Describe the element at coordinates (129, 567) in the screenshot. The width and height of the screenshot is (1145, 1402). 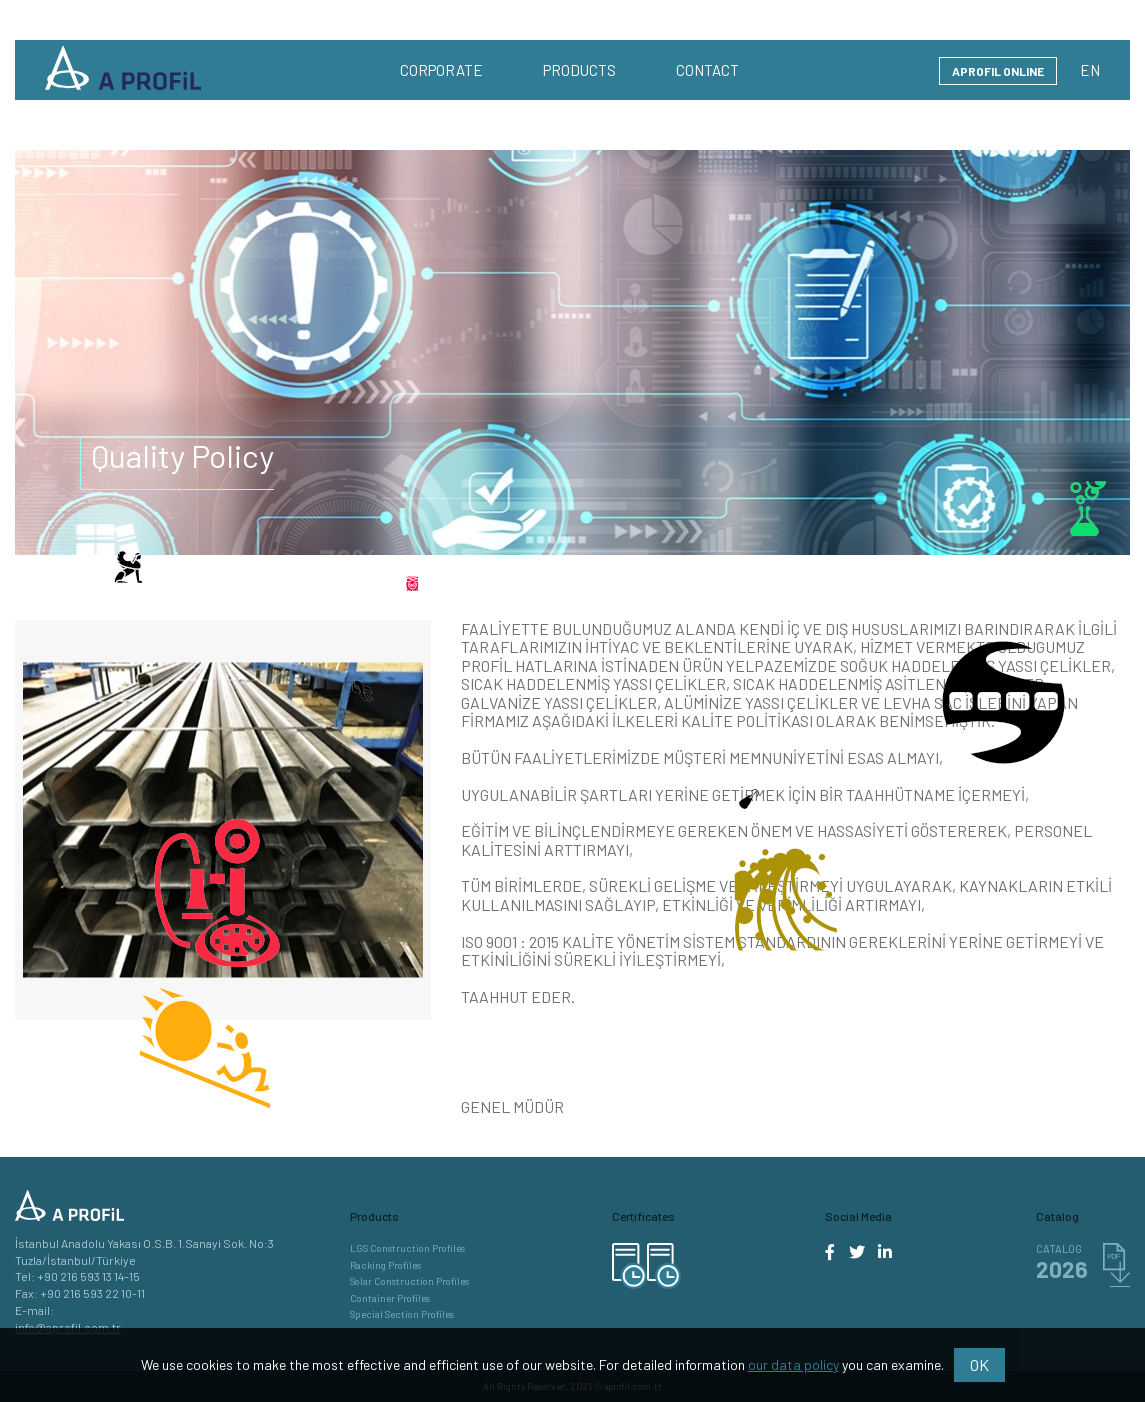
I see `access Greek mythology content or trivia` at that location.